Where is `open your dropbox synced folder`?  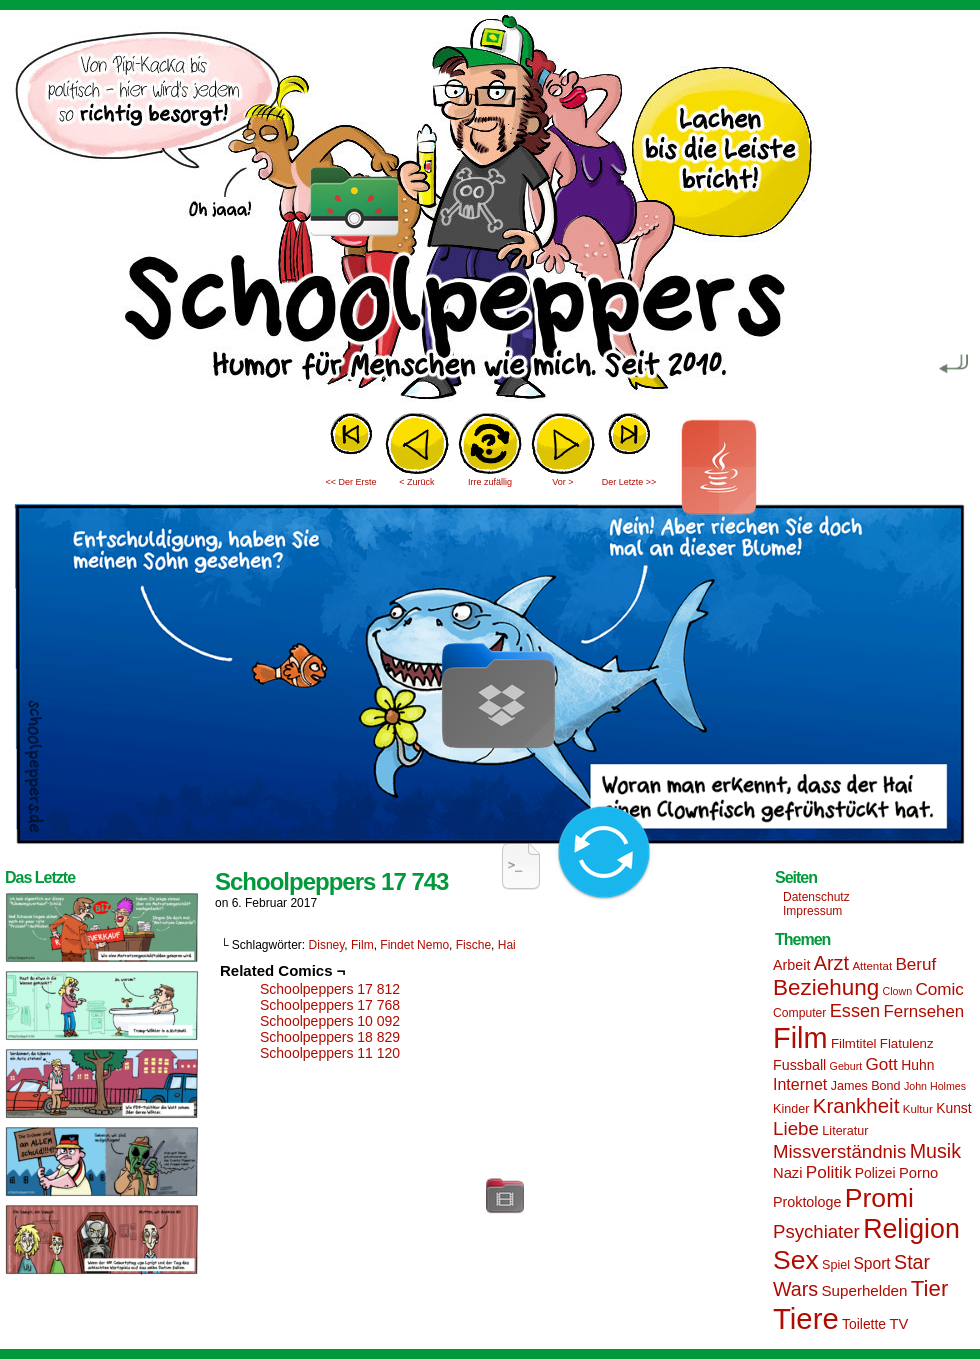 open your dropbox synced folder is located at coordinates (498, 695).